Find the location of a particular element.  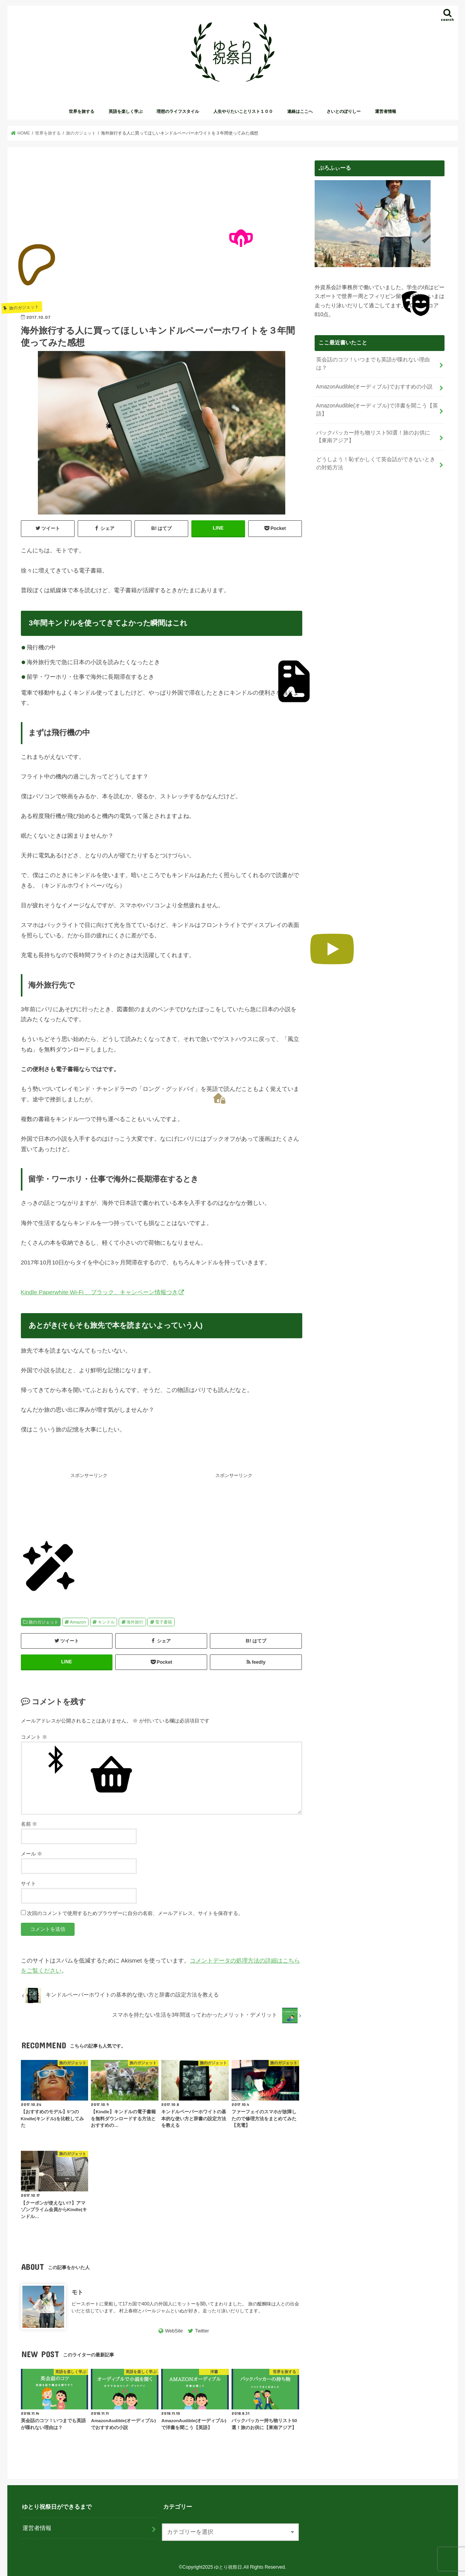

visit creator's patreon page is located at coordinates (35, 264).